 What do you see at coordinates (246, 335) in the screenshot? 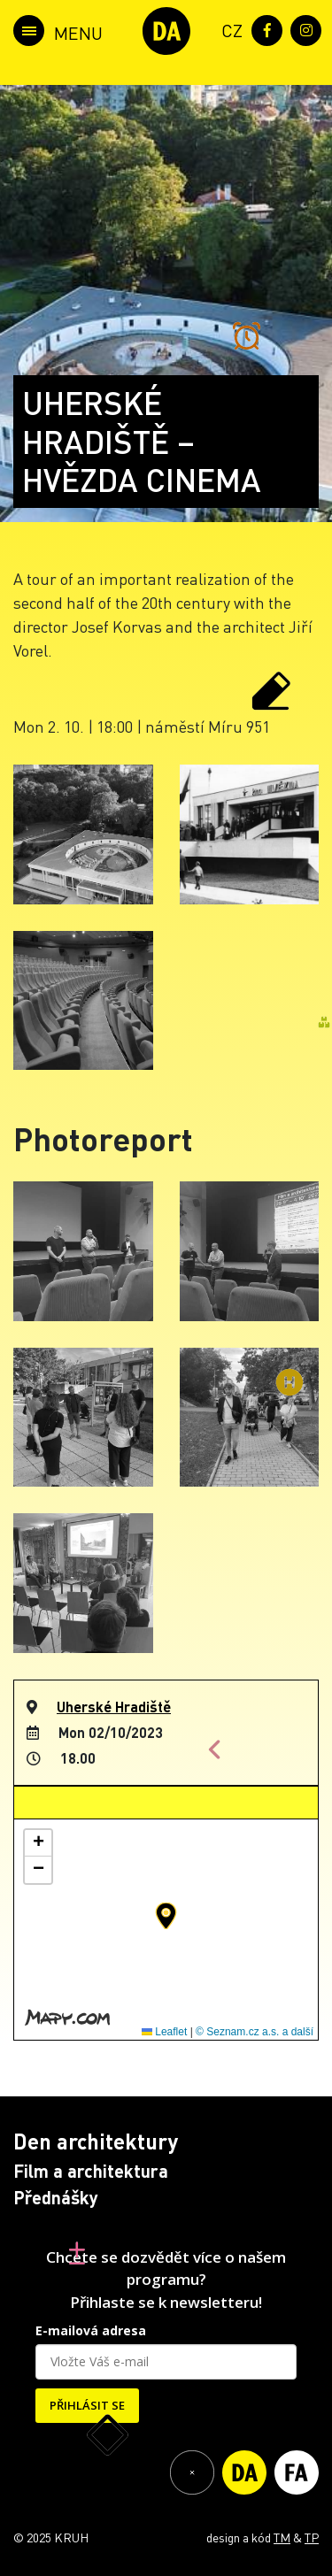
I see `set or manage alarms` at bounding box center [246, 335].